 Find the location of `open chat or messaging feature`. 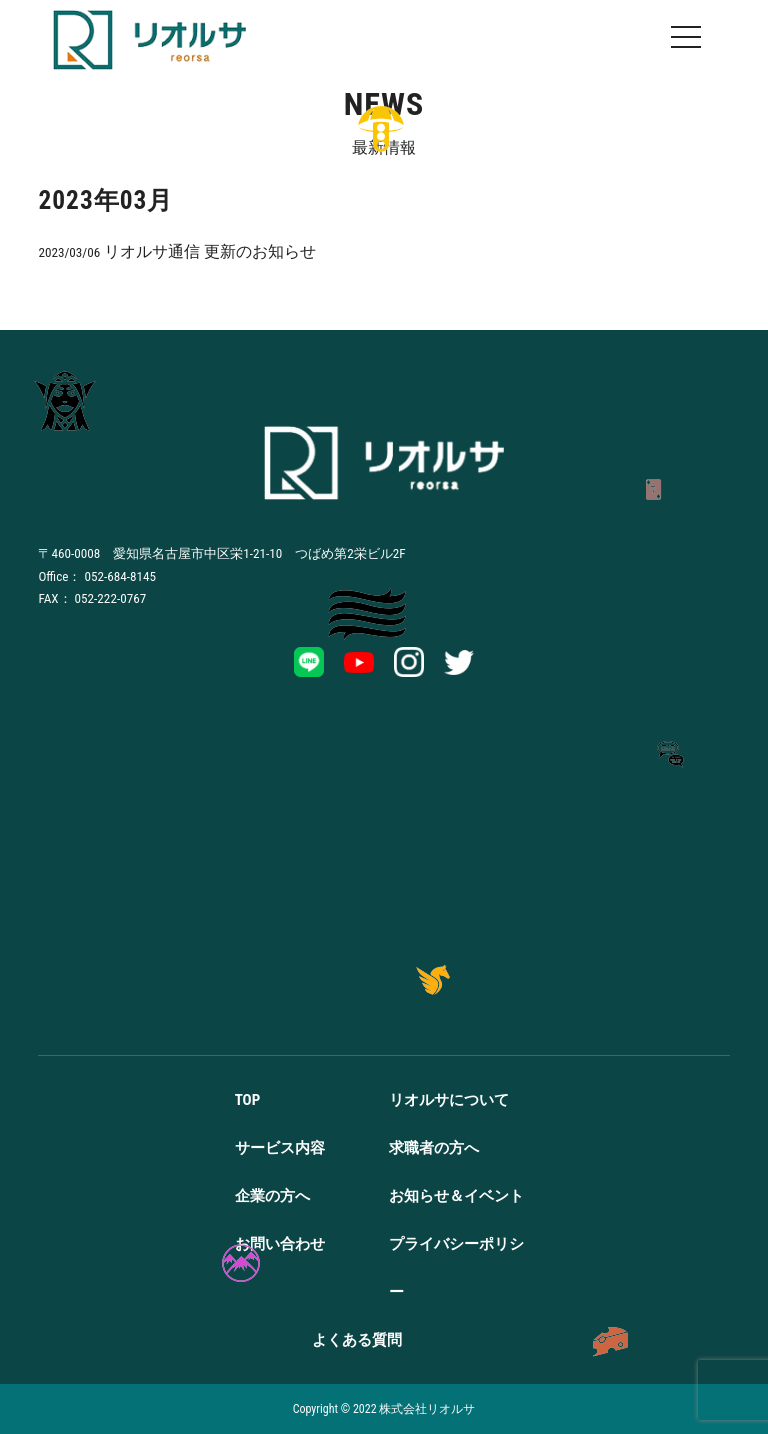

open chat or messaging feature is located at coordinates (670, 754).